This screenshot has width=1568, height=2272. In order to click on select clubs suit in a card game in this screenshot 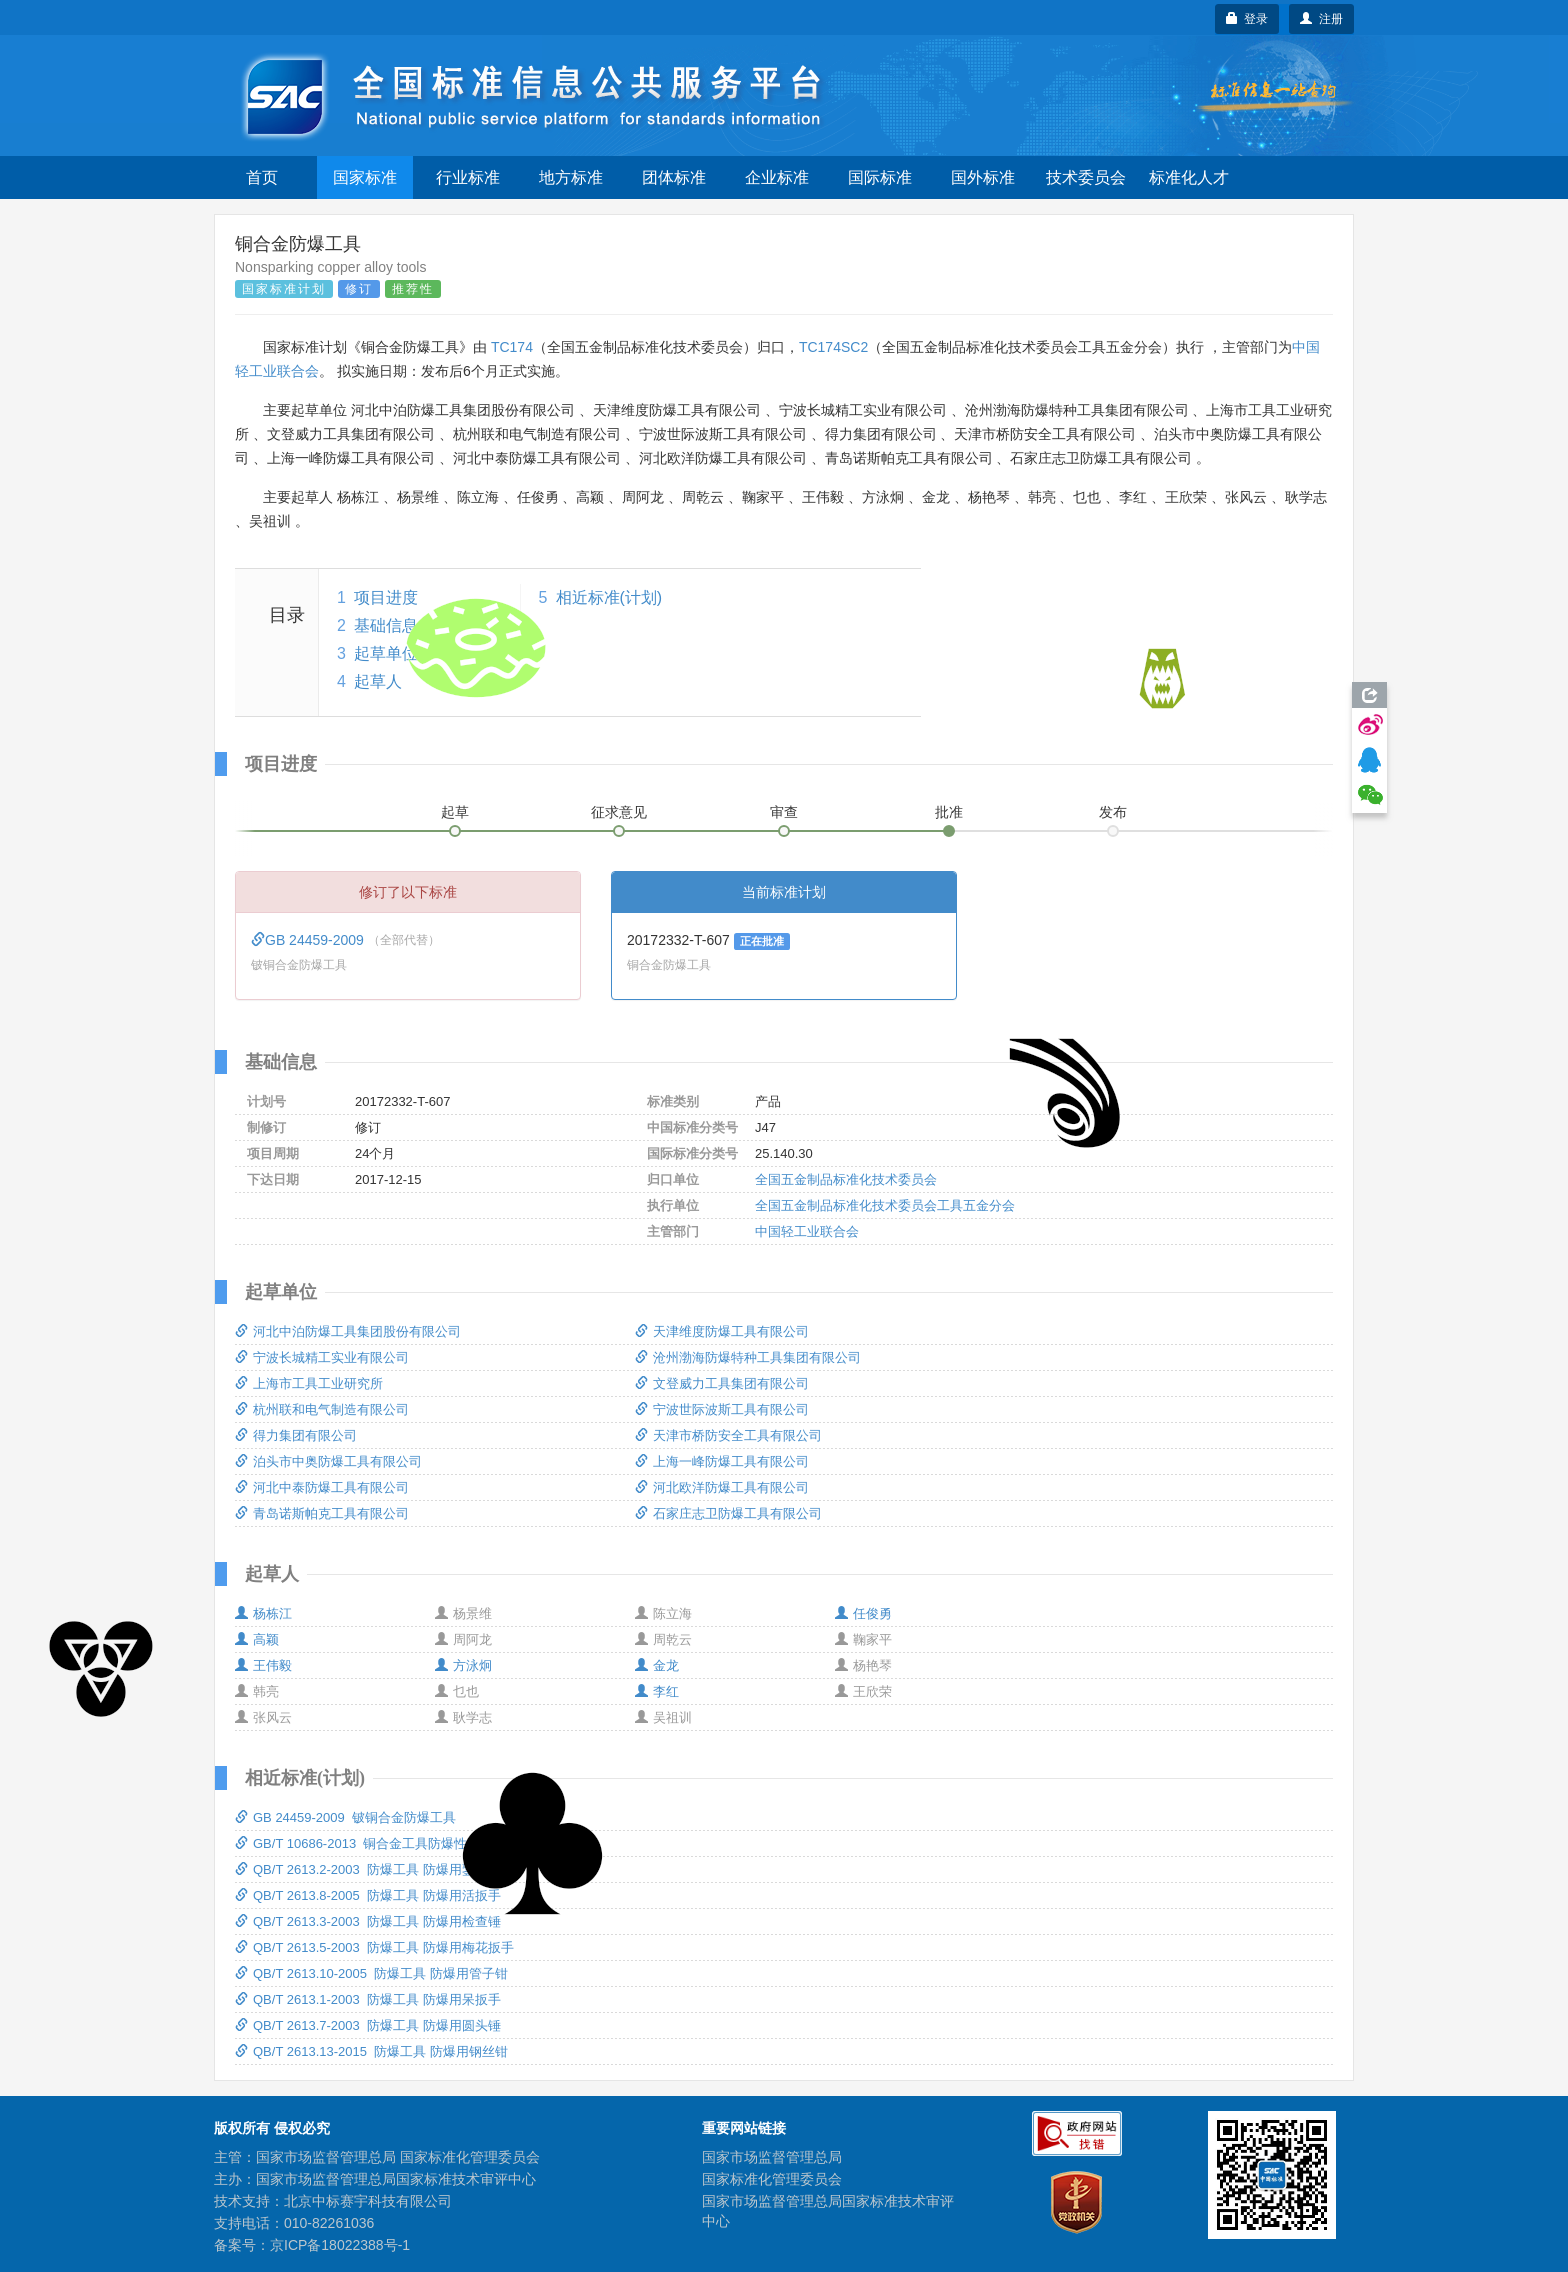, I will do `click(532, 1843)`.